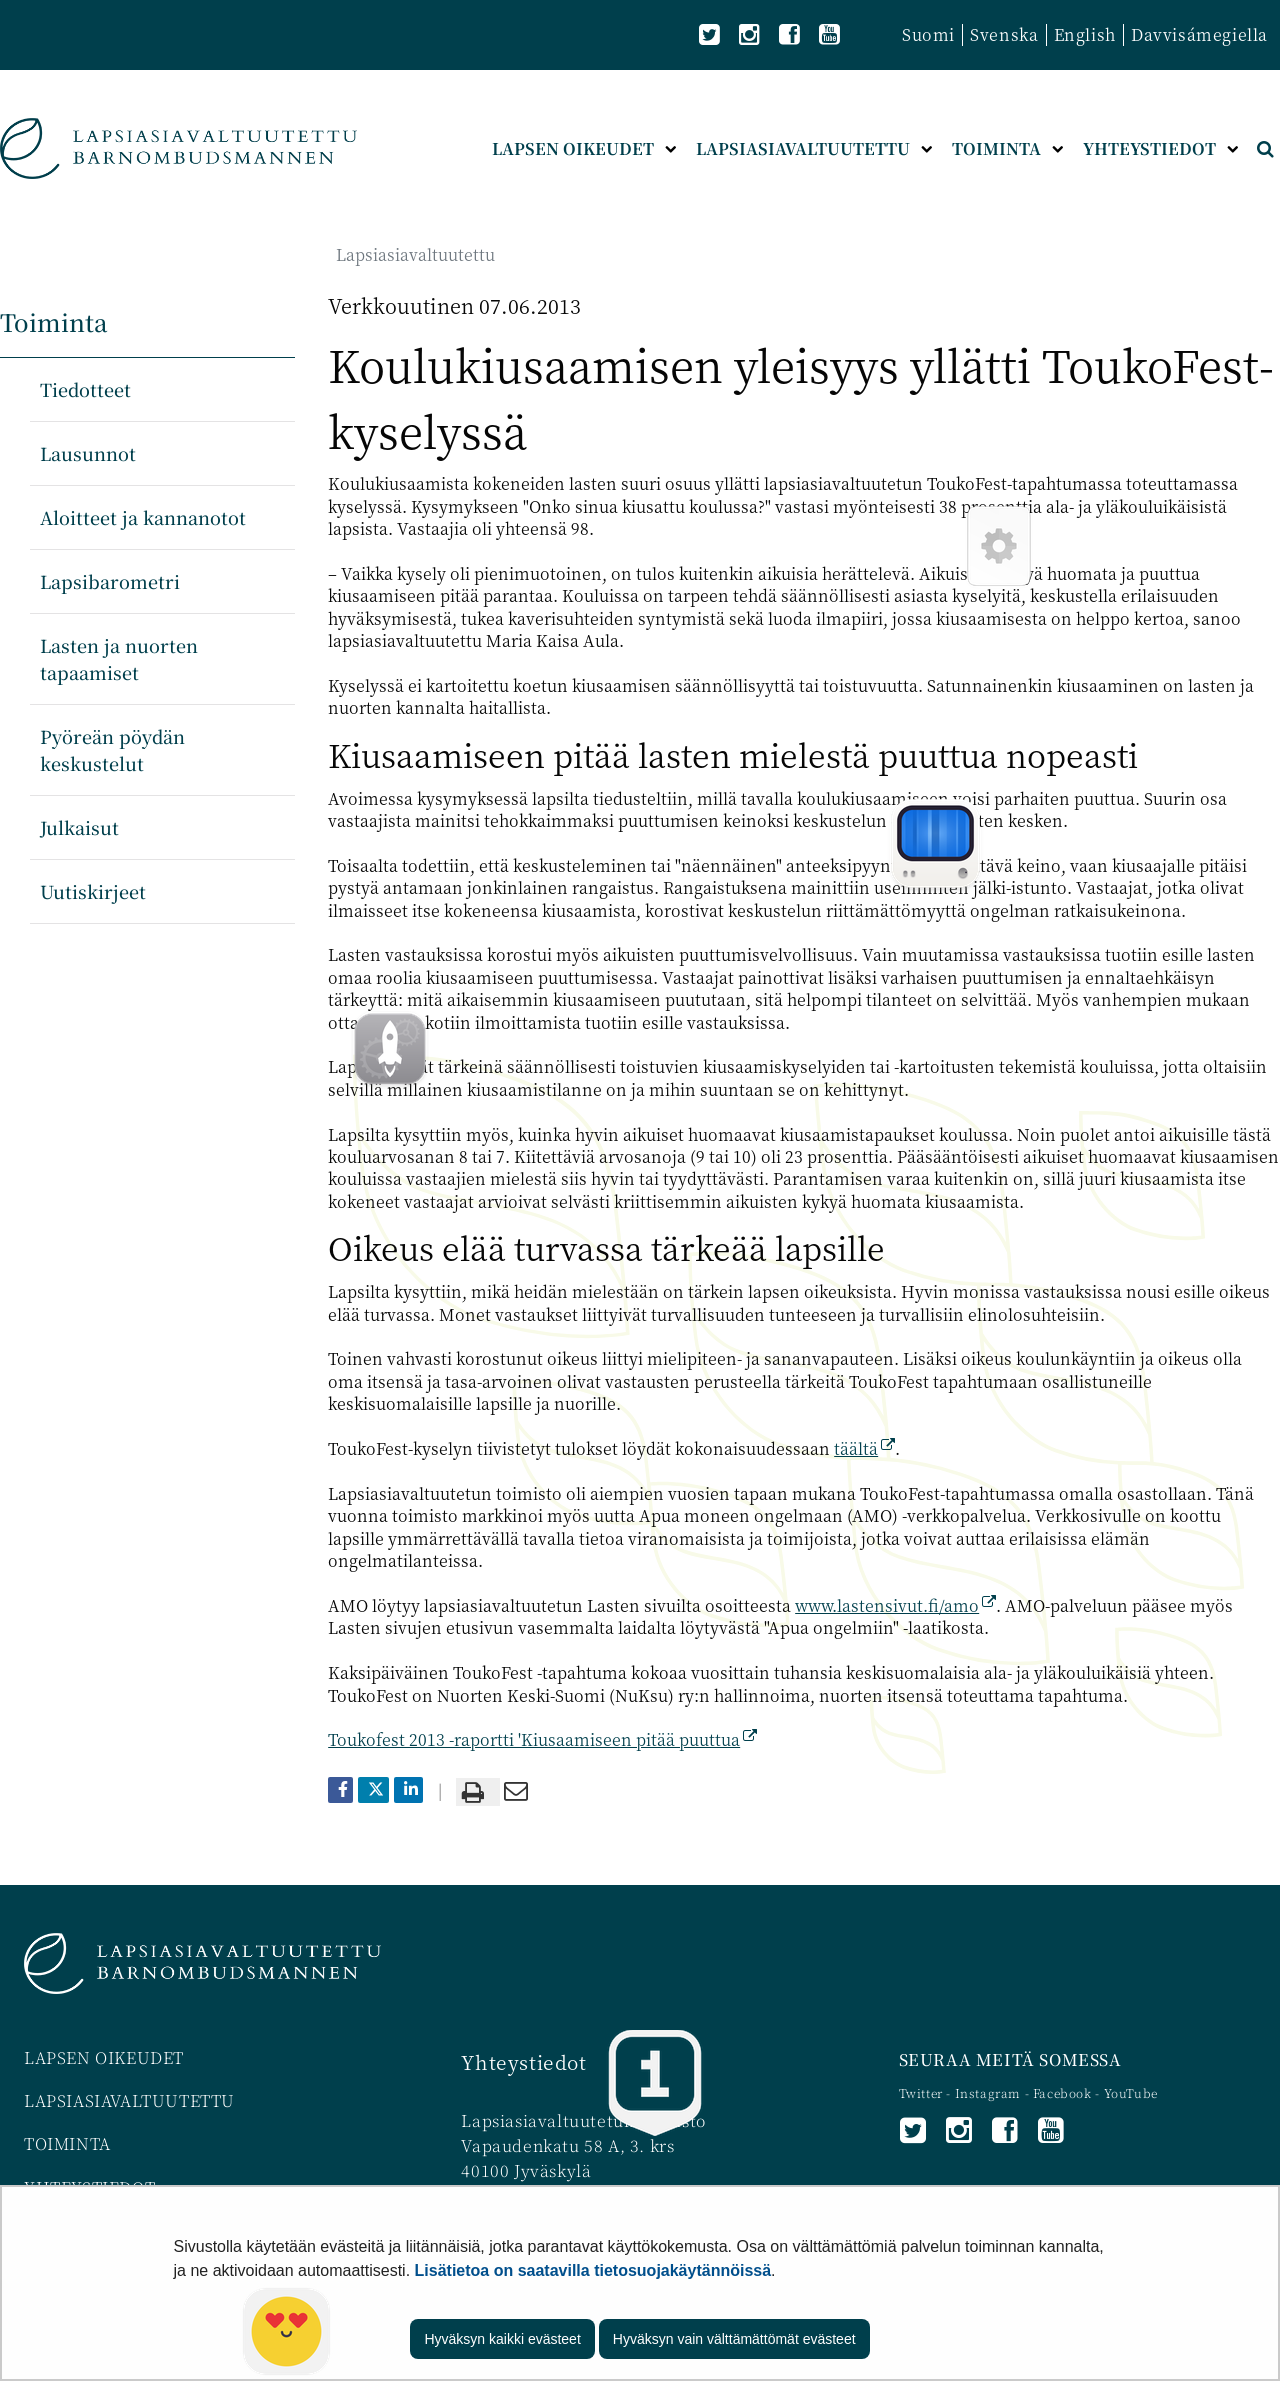  Describe the element at coordinates (935, 843) in the screenshot. I see `open nostalgia app` at that location.